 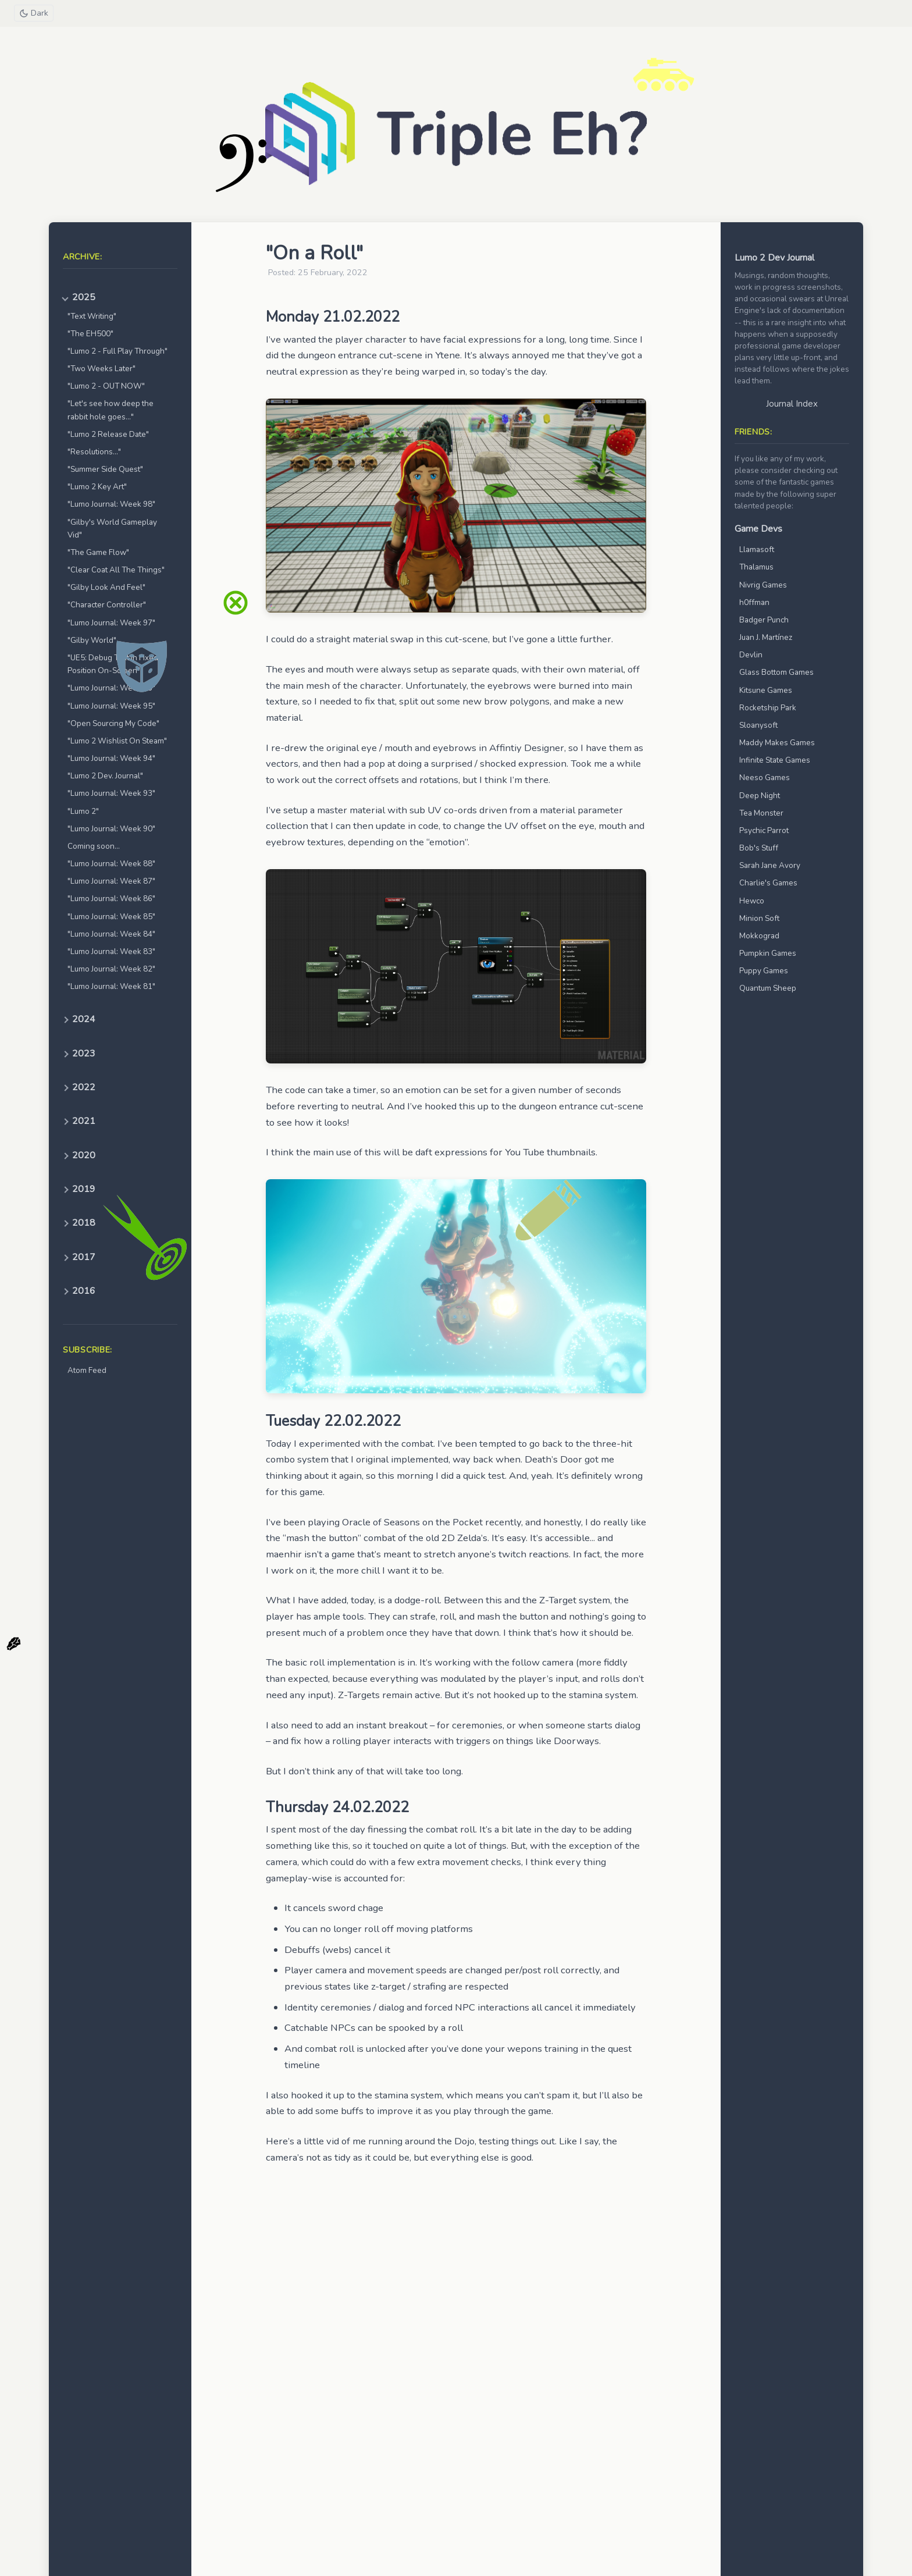 I want to click on craft or upgrade primitive tools, so click(x=13, y=1643).